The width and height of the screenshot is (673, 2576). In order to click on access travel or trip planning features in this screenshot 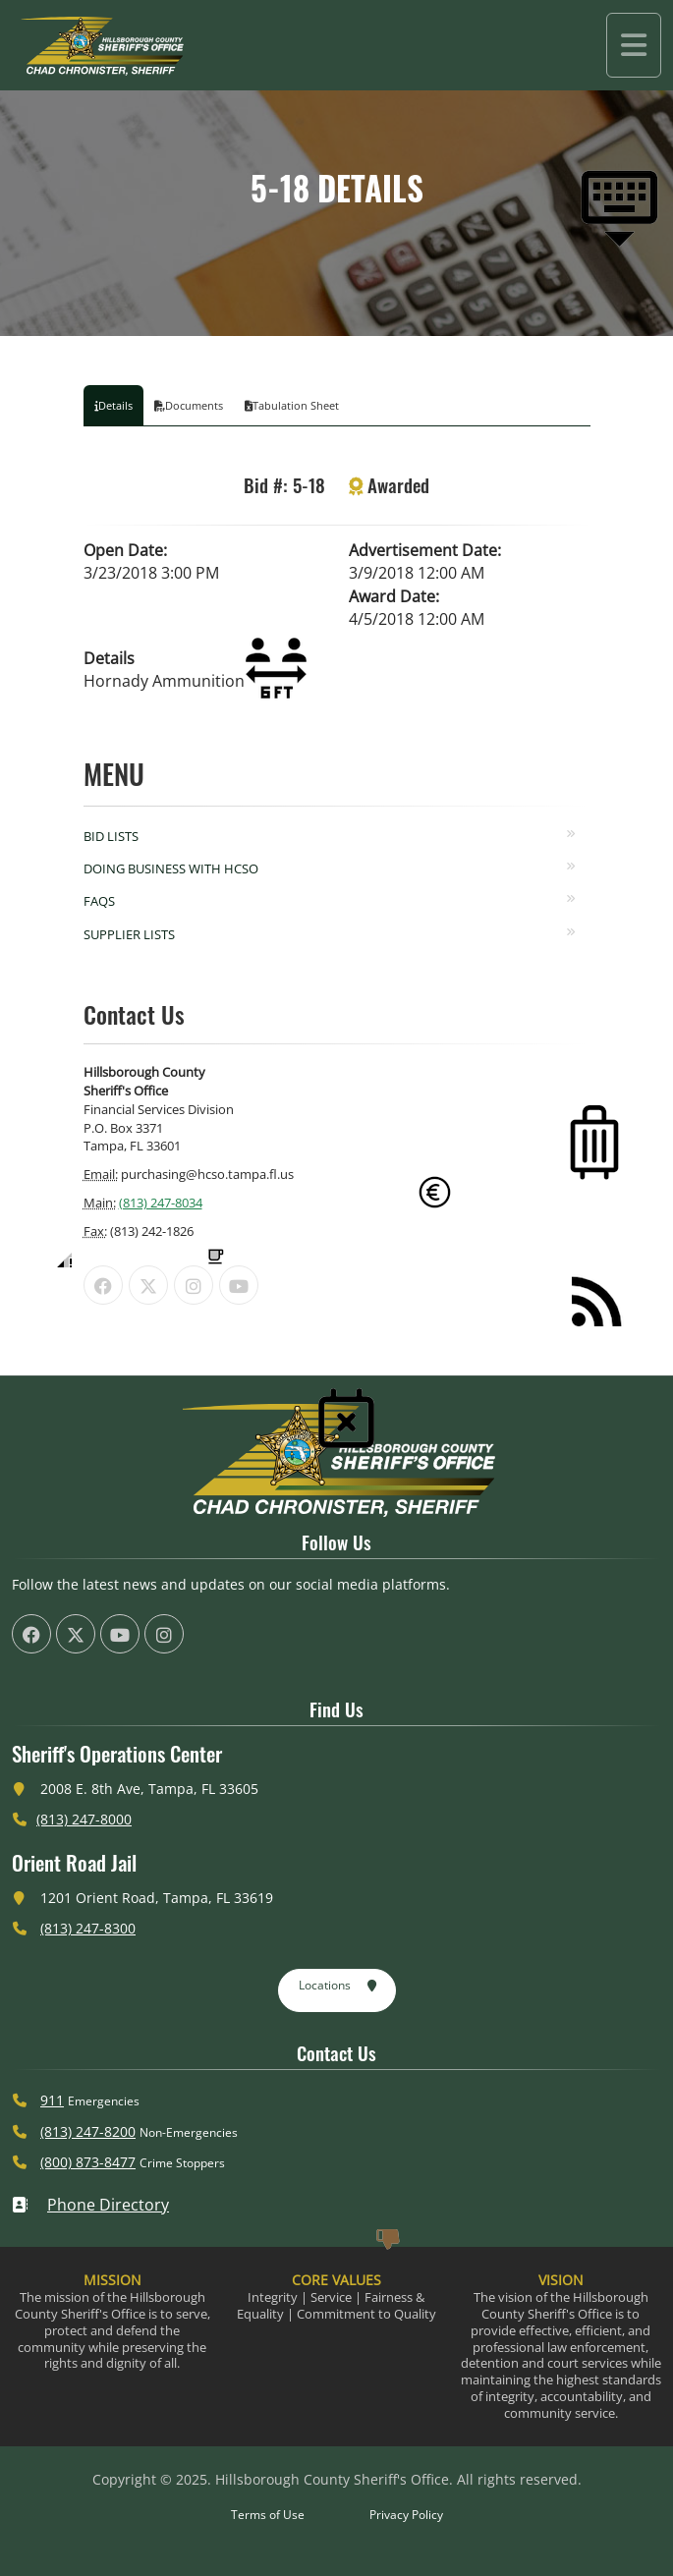, I will do `click(594, 1144)`.